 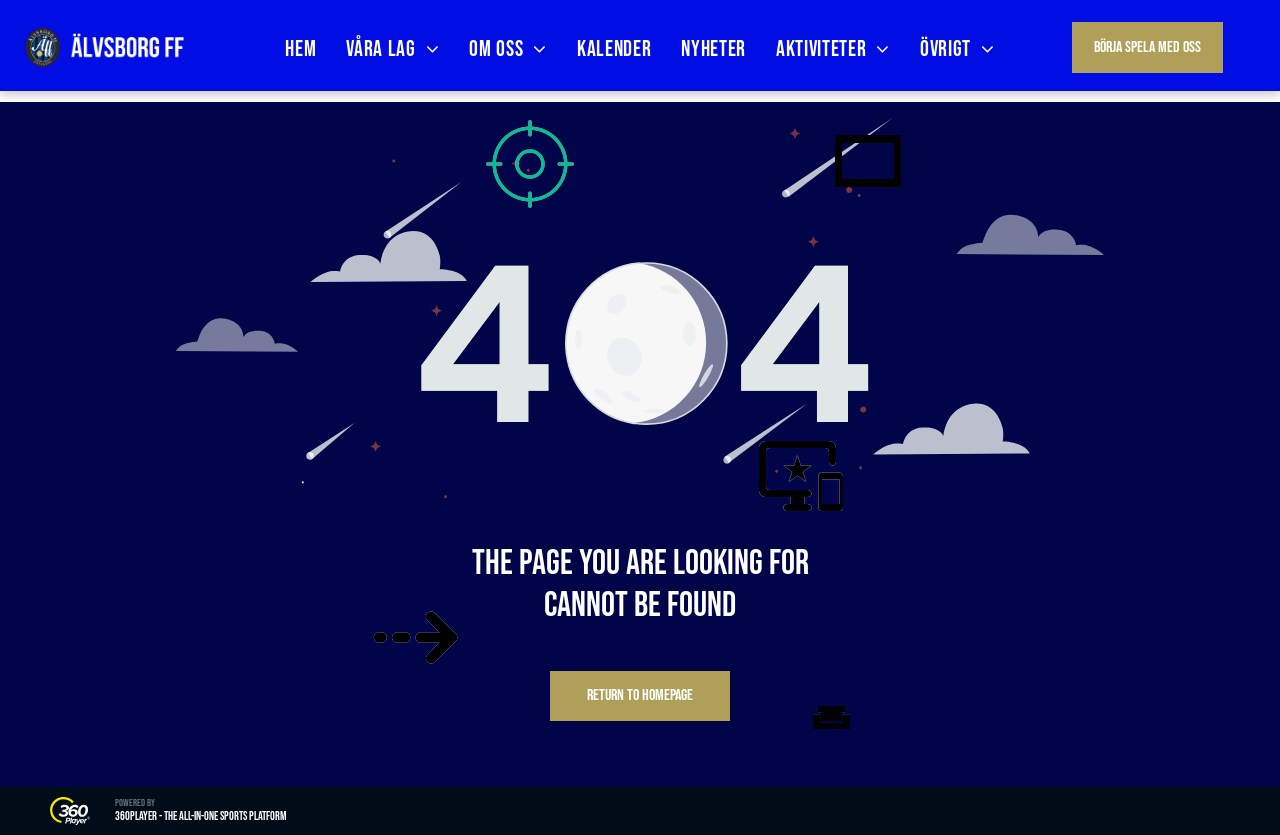 What do you see at coordinates (868, 161) in the screenshot?
I see `crop image to 5:4 aspect ratio` at bounding box center [868, 161].